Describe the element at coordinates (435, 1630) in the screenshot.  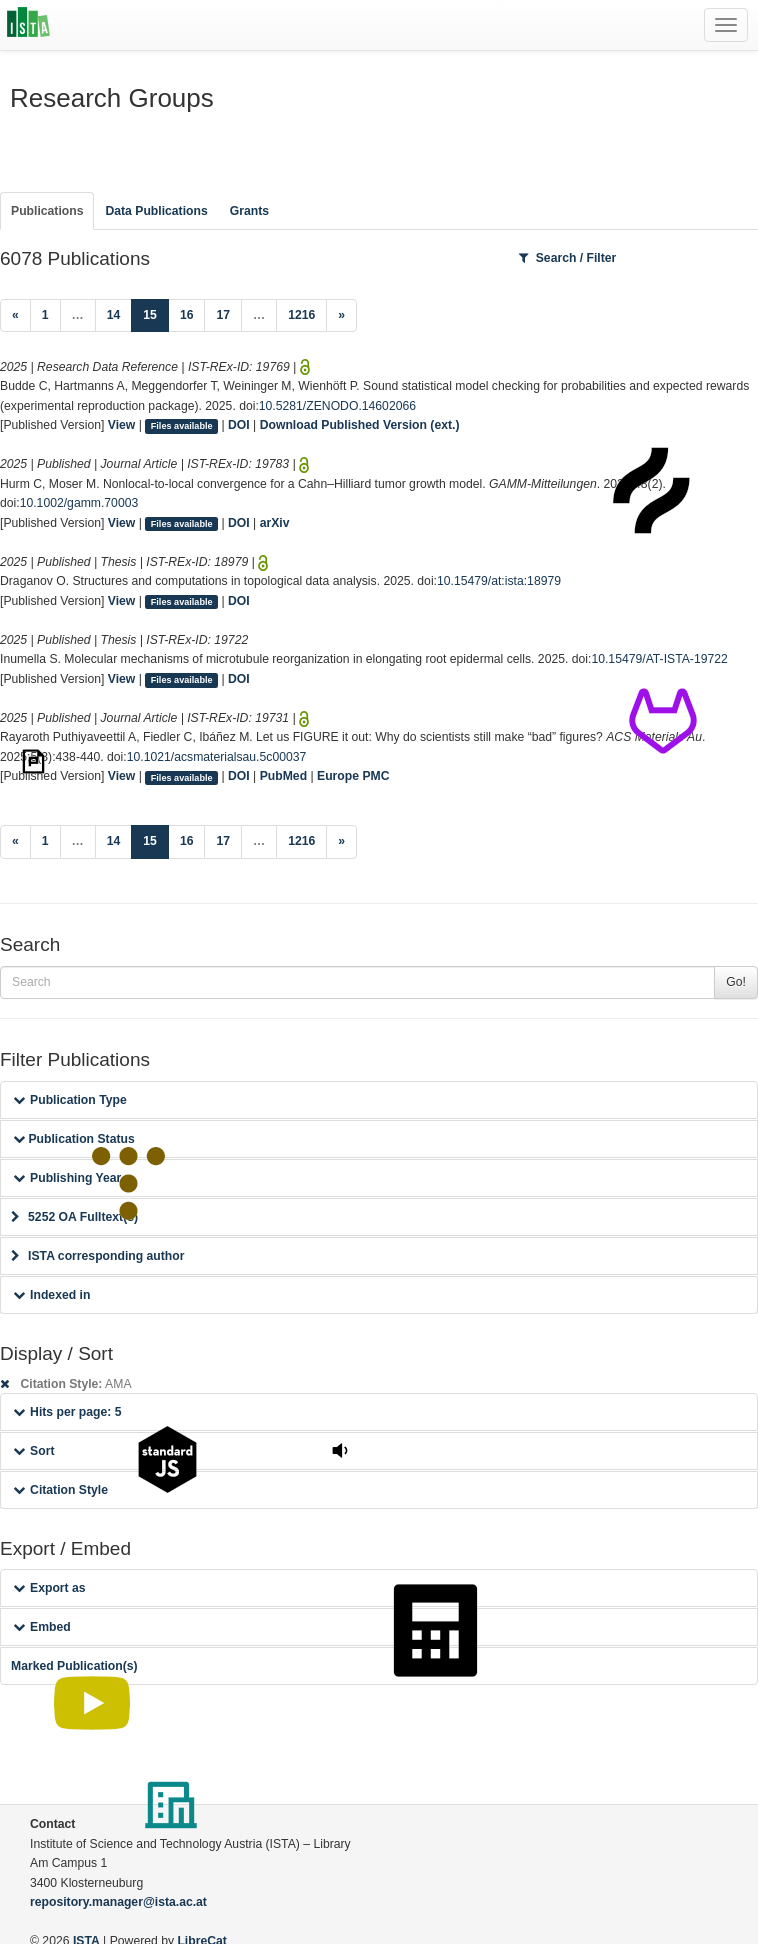
I see `open the calculator app` at that location.